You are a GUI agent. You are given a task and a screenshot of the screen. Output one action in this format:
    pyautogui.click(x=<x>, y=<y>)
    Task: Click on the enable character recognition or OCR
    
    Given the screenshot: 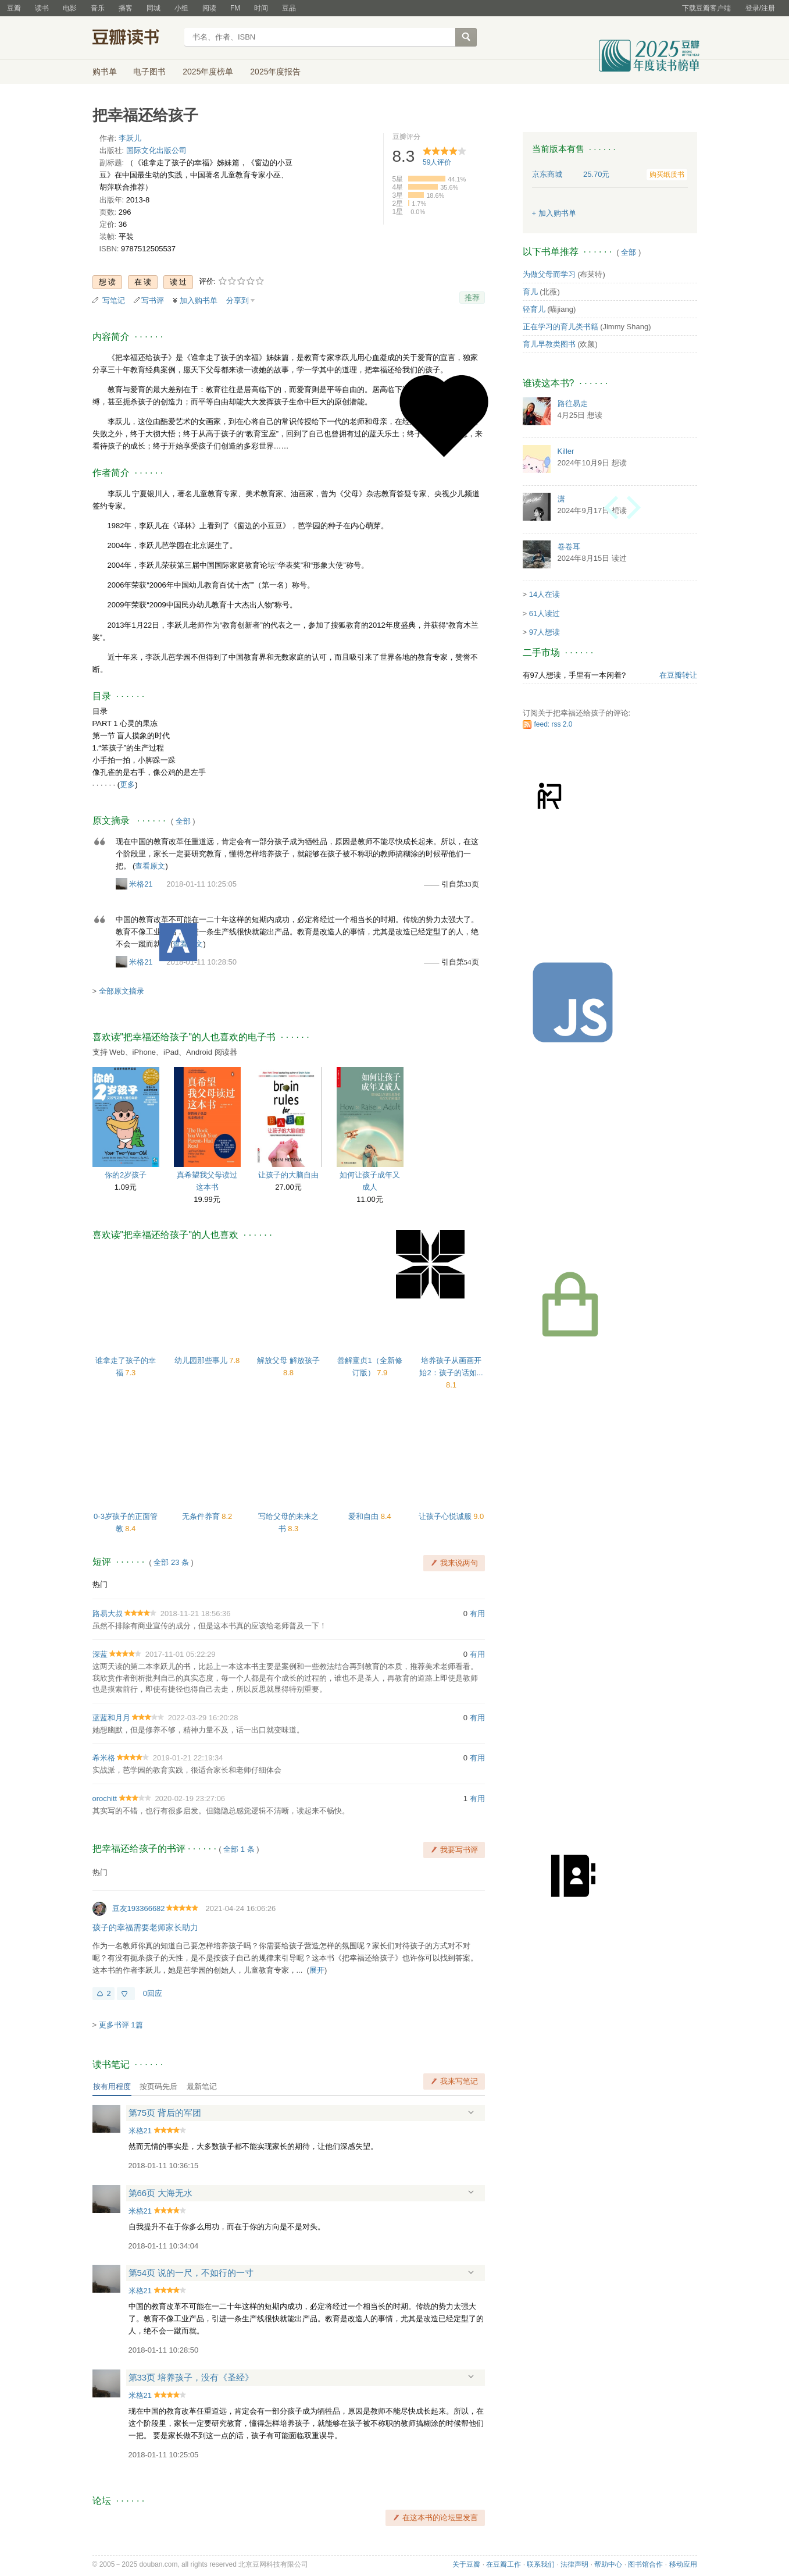 What is the action you would take?
    pyautogui.click(x=178, y=942)
    